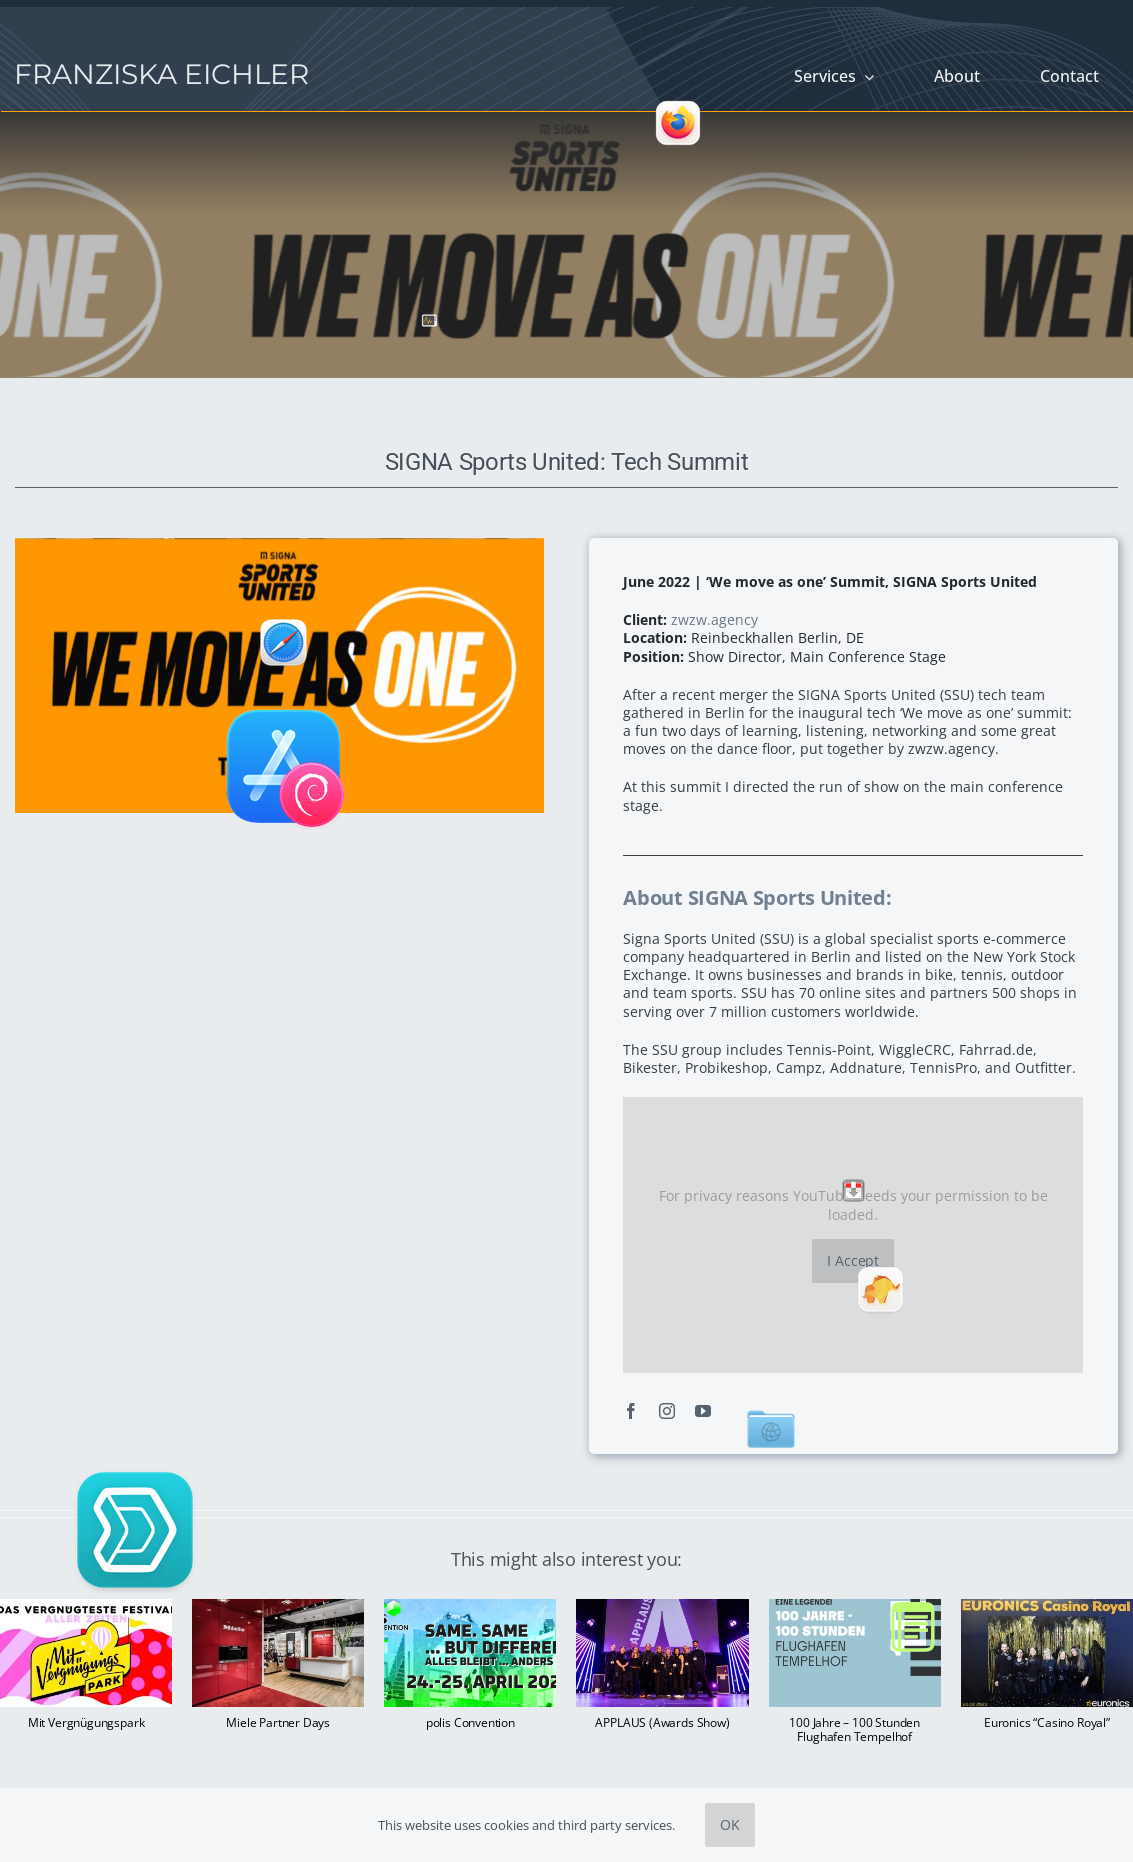  Describe the element at coordinates (771, 1429) in the screenshot. I see `folder containing HTML or web-related files` at that location.